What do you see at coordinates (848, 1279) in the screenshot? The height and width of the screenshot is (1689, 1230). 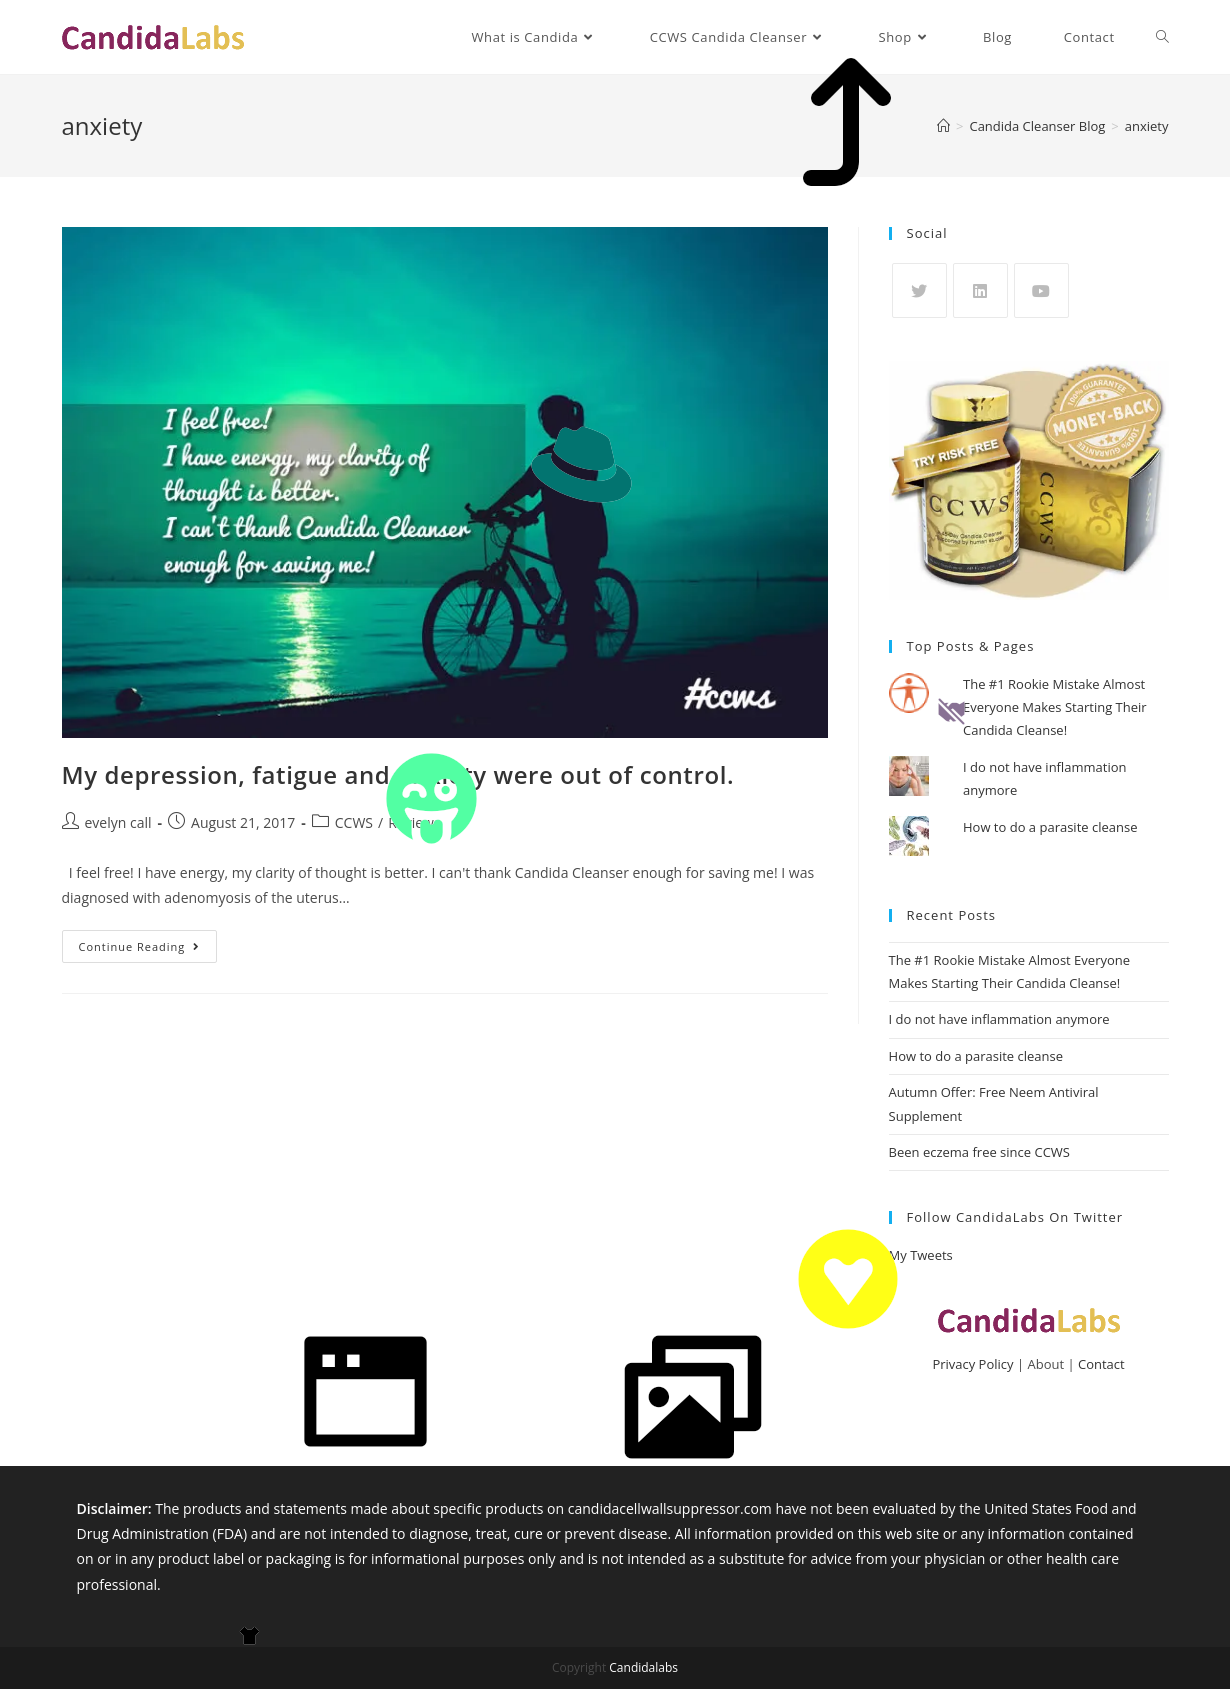 I see `gratipay logo - a platform for recurring donations and tips` at bounding box center [848, 1279].